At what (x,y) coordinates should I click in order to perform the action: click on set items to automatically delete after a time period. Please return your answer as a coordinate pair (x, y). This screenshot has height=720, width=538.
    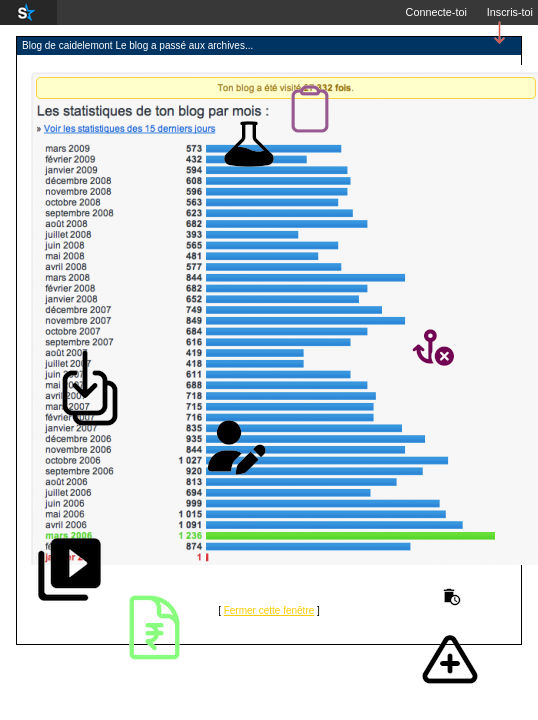
    Looking at the image, I should click on (452, 597).